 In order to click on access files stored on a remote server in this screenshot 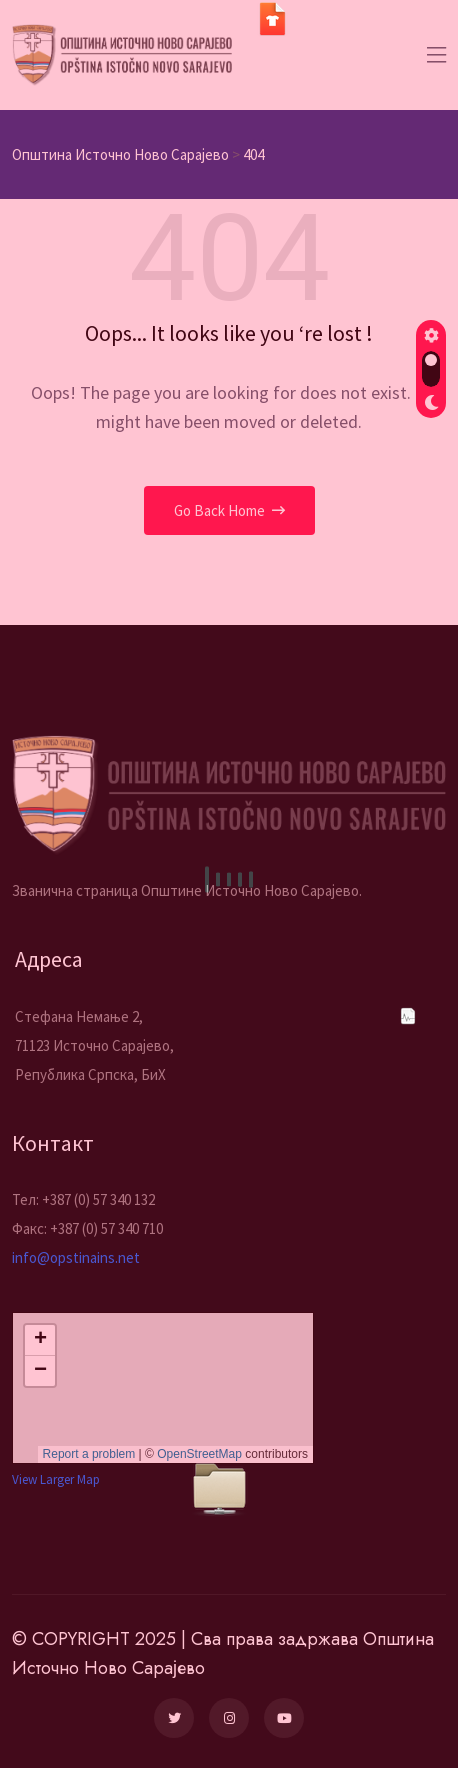, I will do `click(219, 1490)`.